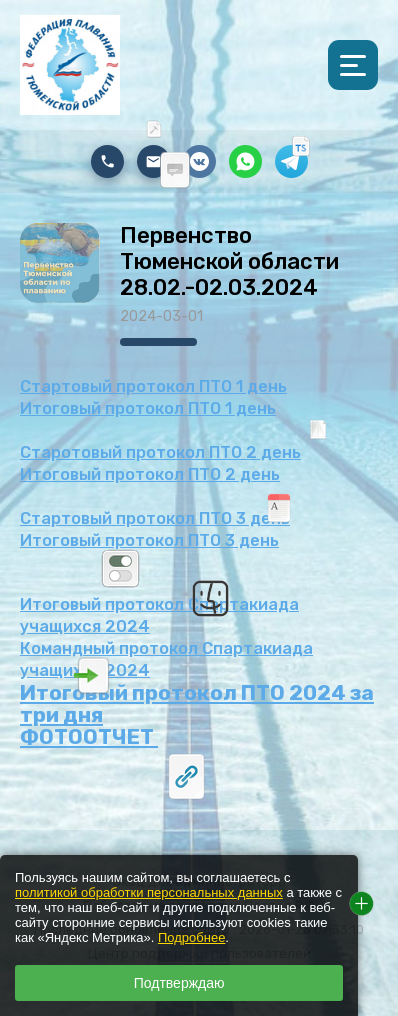 The height and width of the screenshot is (1016, 398). What do you see at coordinates (361, 903) in the screenshot?
I see `add a new item or file` at bounding box center [361, 903].